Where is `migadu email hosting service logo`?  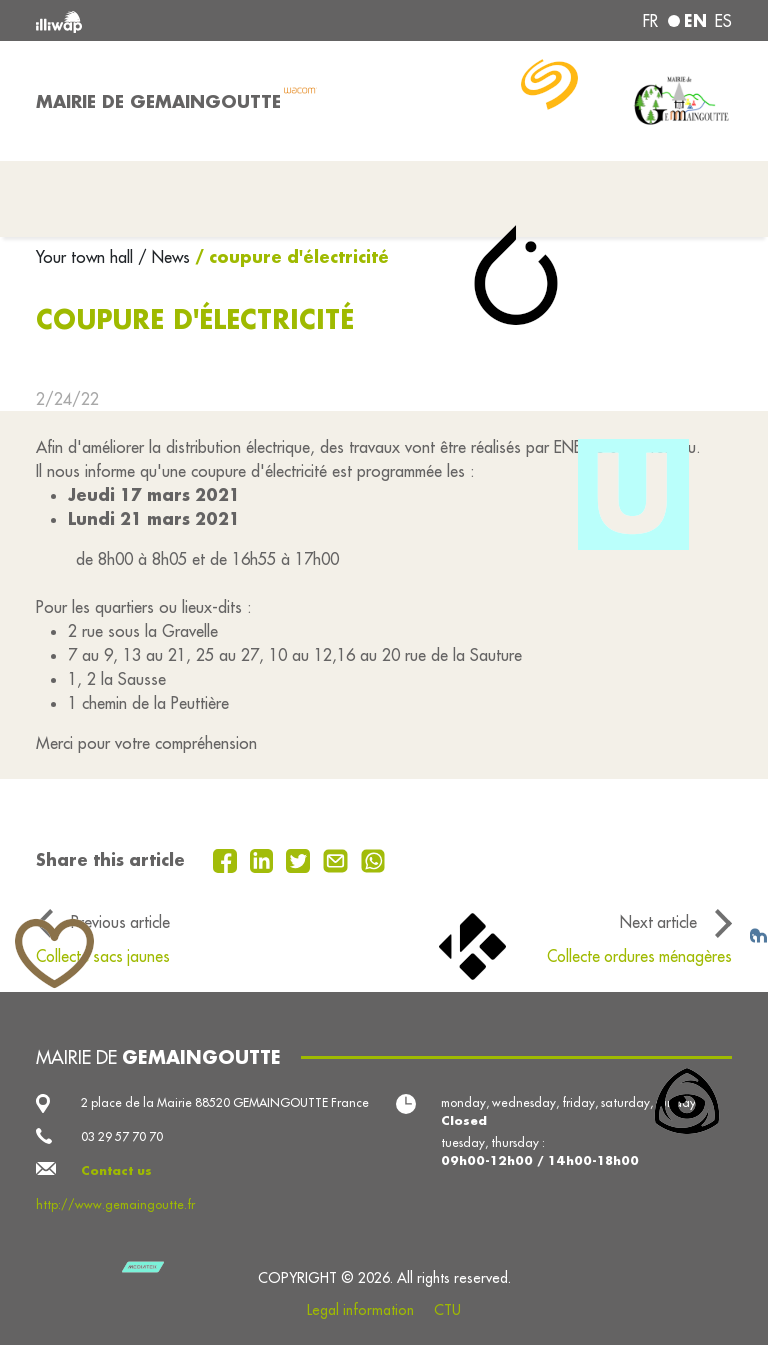
migadu email hosting service logo is located at coordinates (758, 935).